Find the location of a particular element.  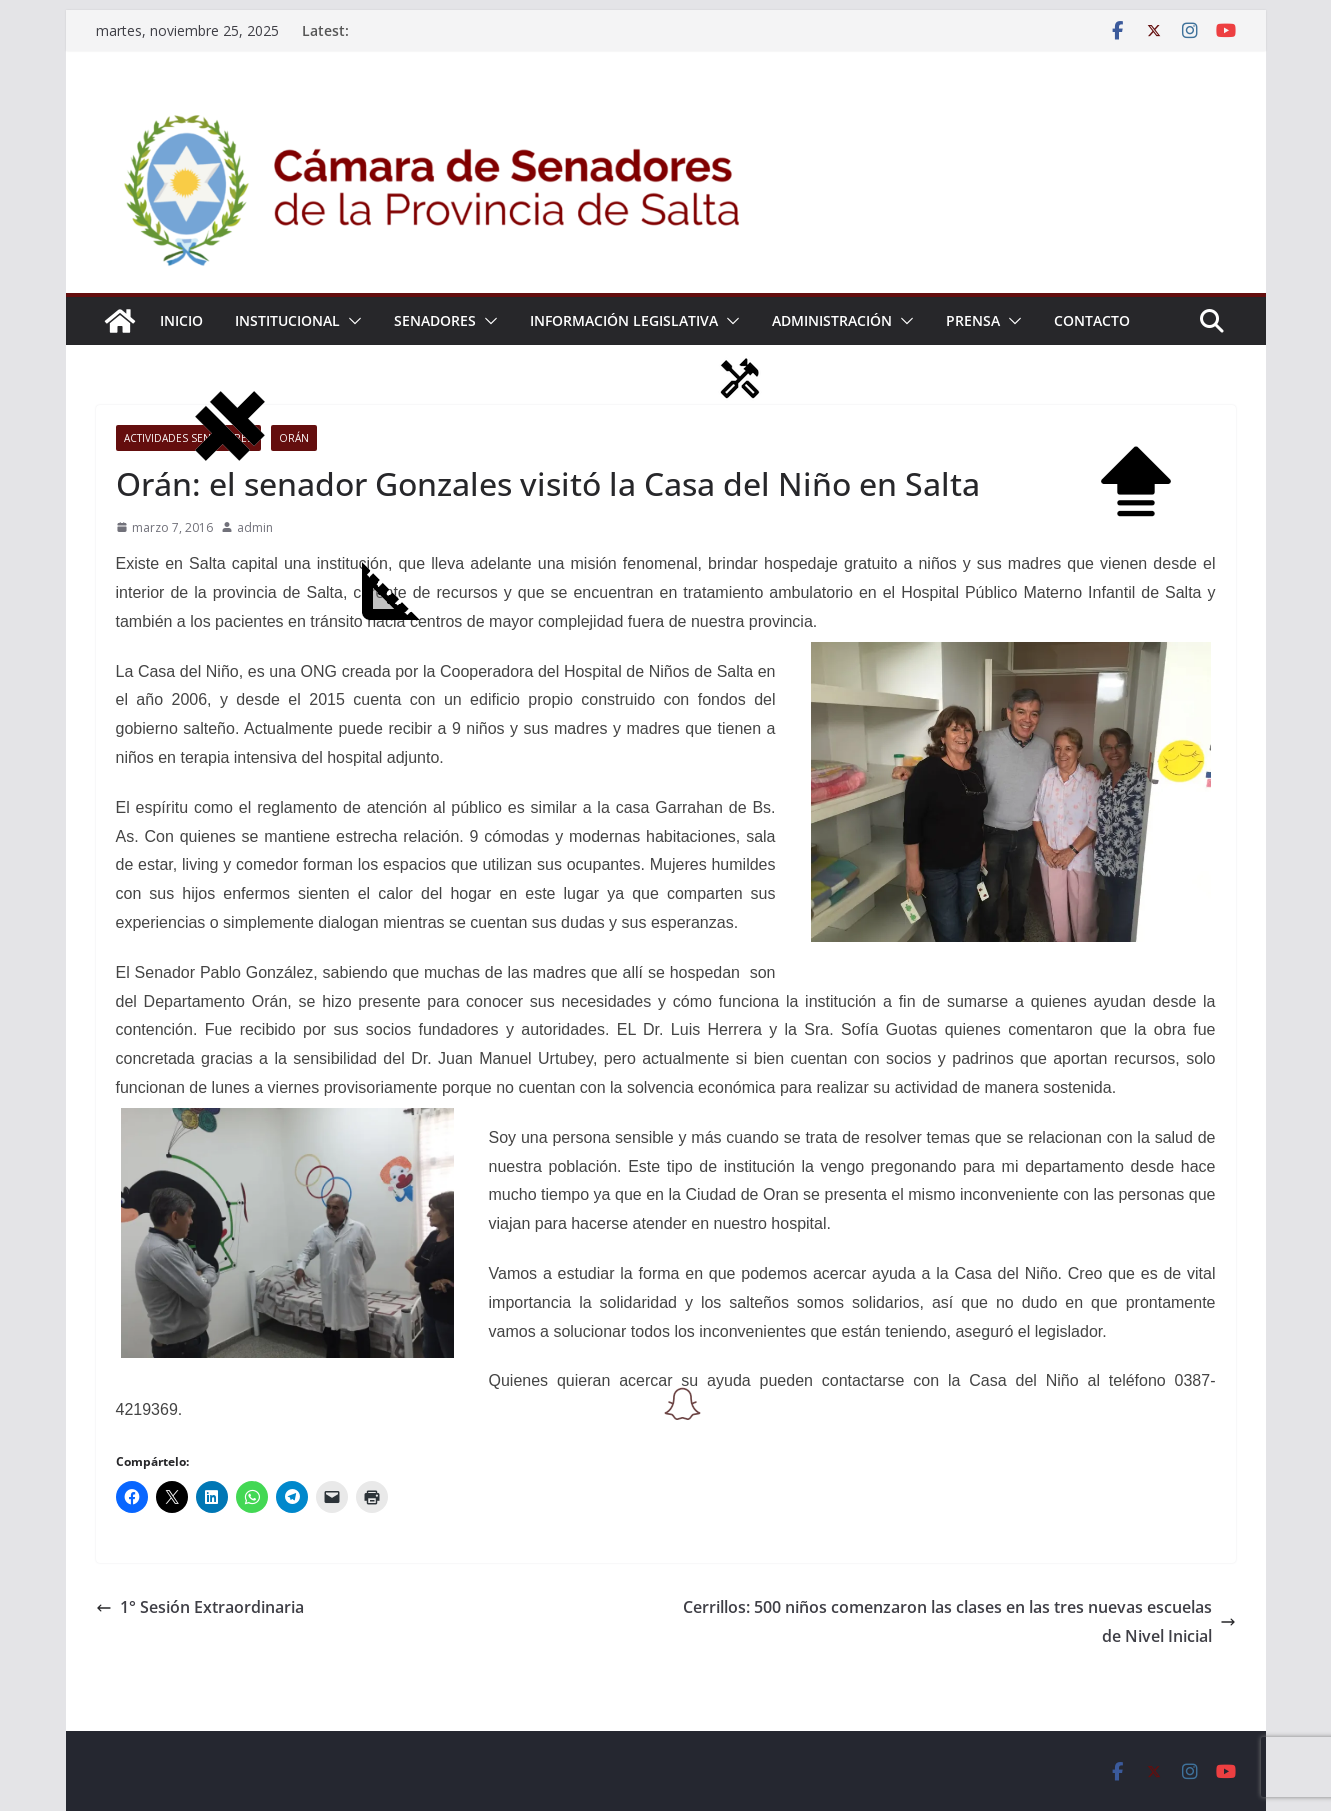

upload file or content is located at coordinates (1136, 484).